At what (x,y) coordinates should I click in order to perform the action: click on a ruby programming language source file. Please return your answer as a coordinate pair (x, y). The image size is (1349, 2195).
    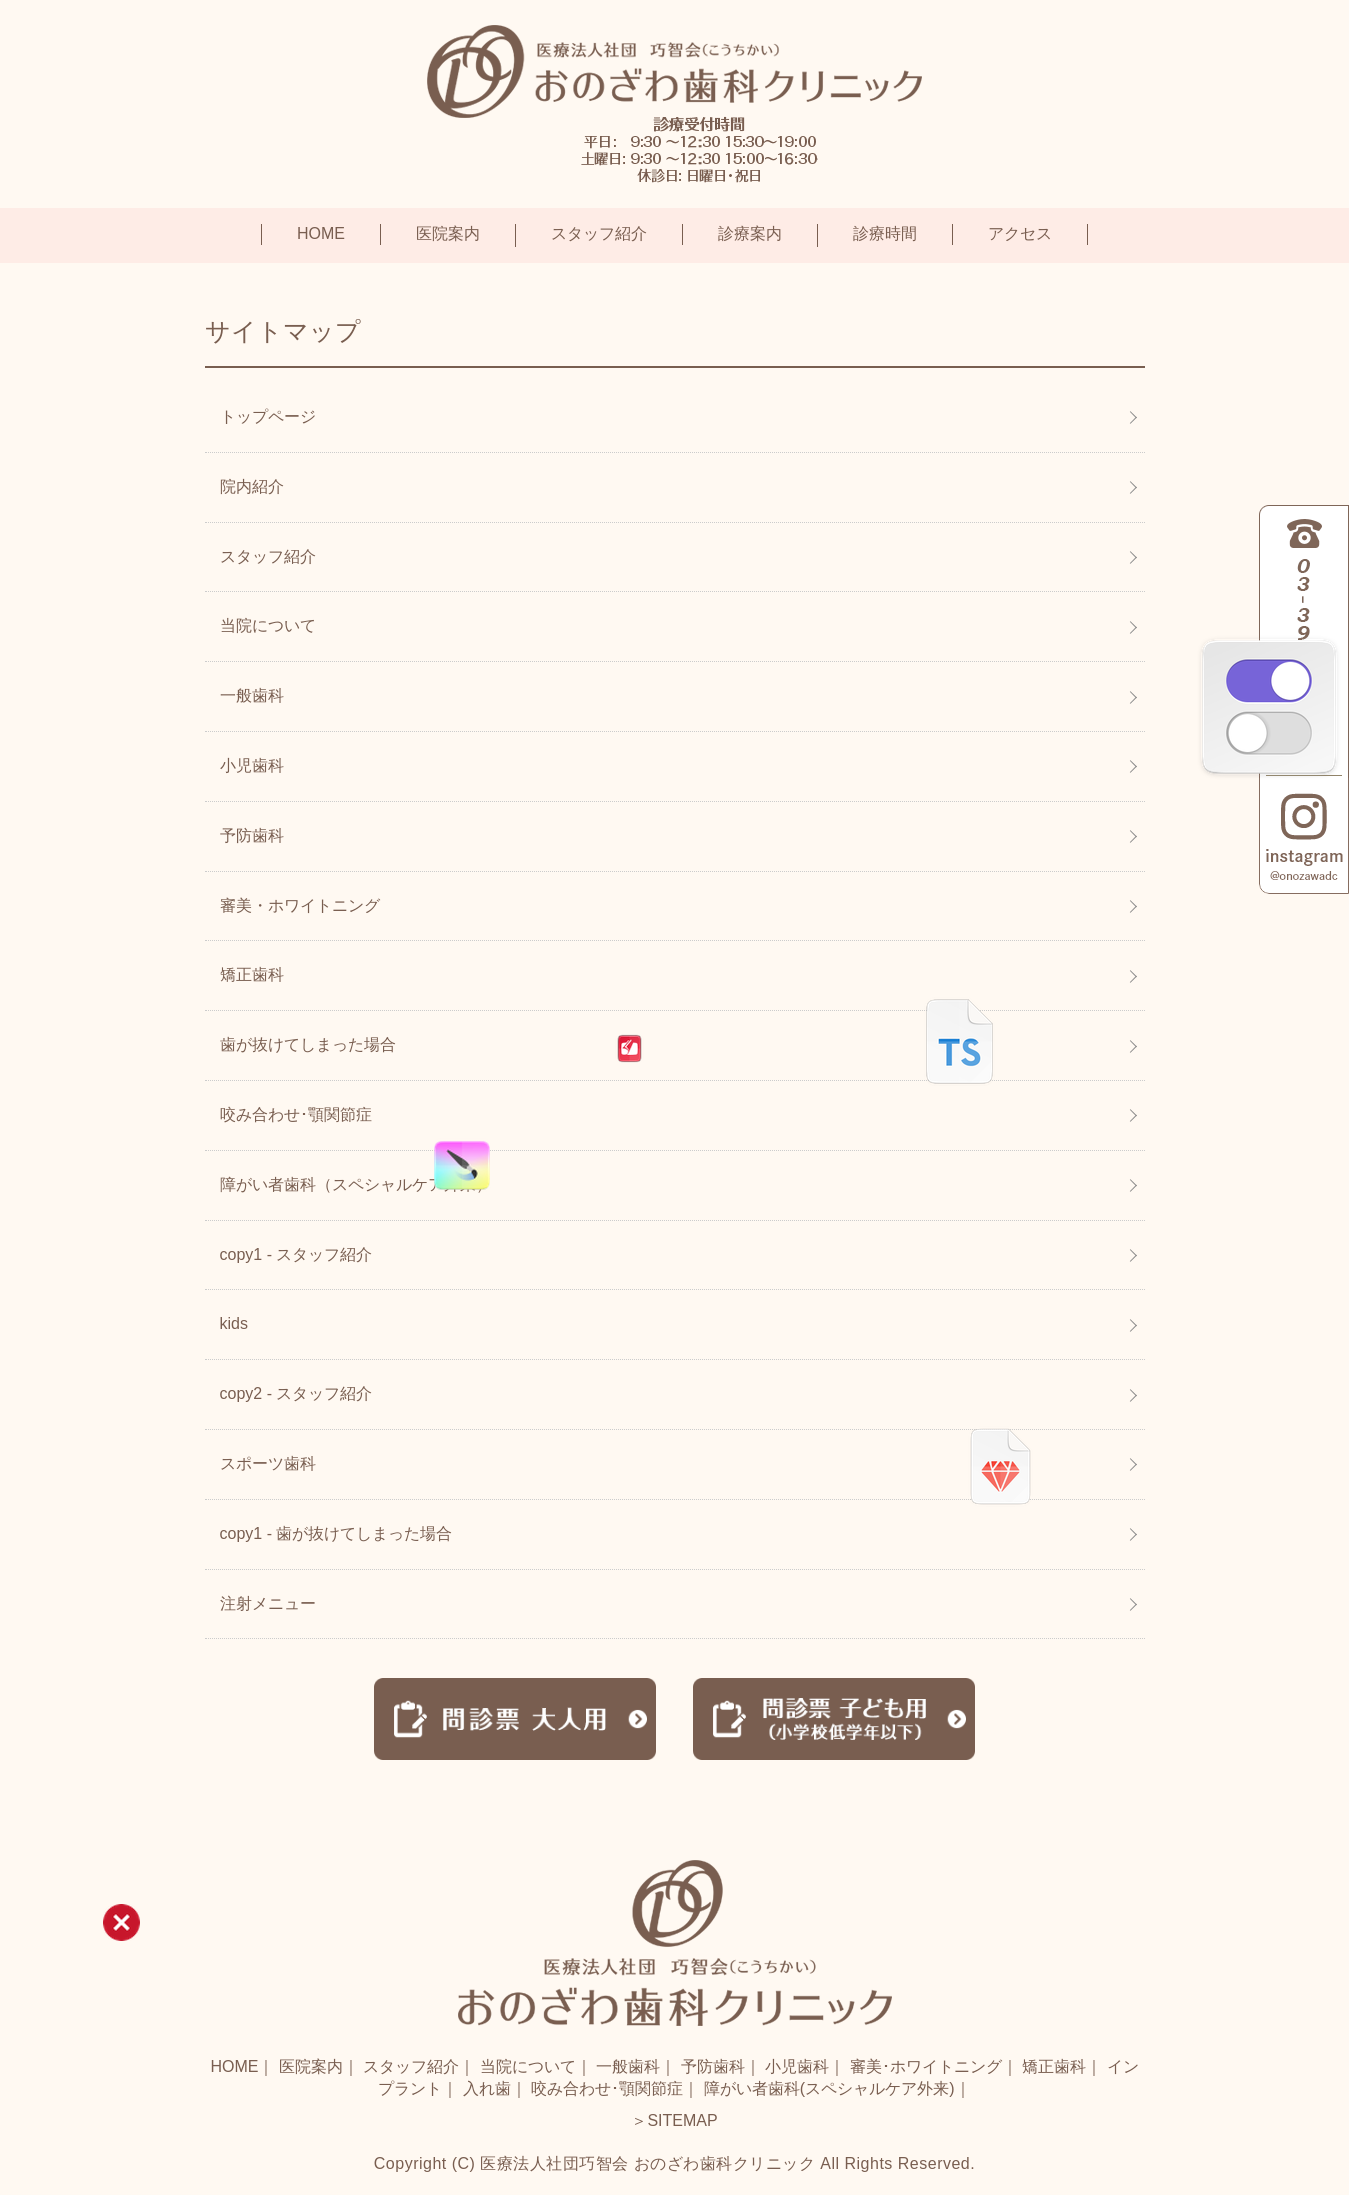
    Looking at the image, I should click on (1000, 1466).